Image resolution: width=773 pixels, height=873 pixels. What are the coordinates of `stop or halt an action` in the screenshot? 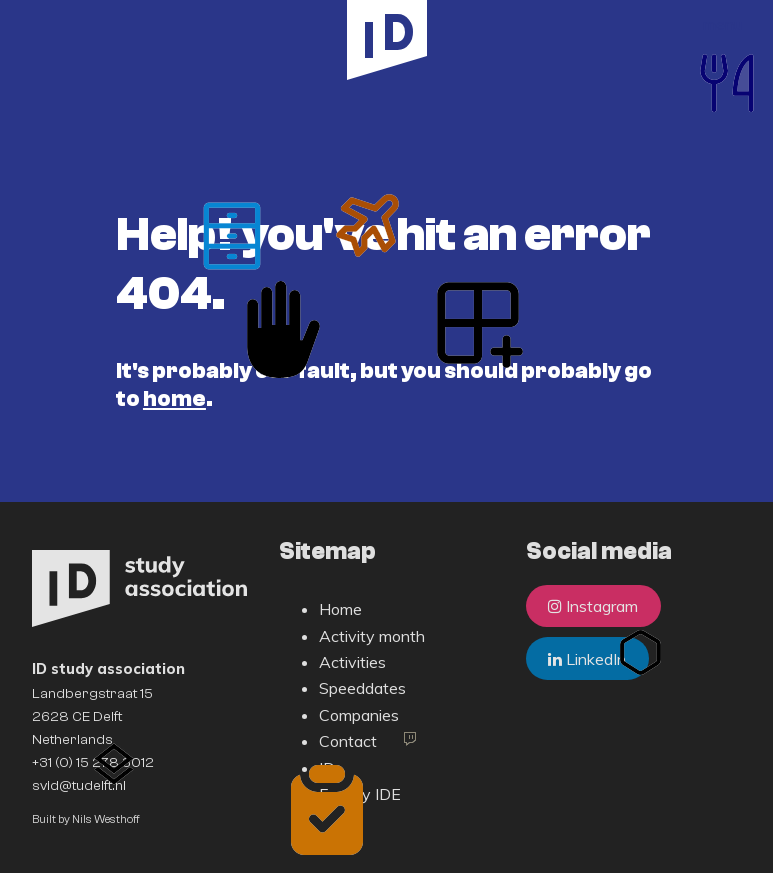 It's located at (283, 329).